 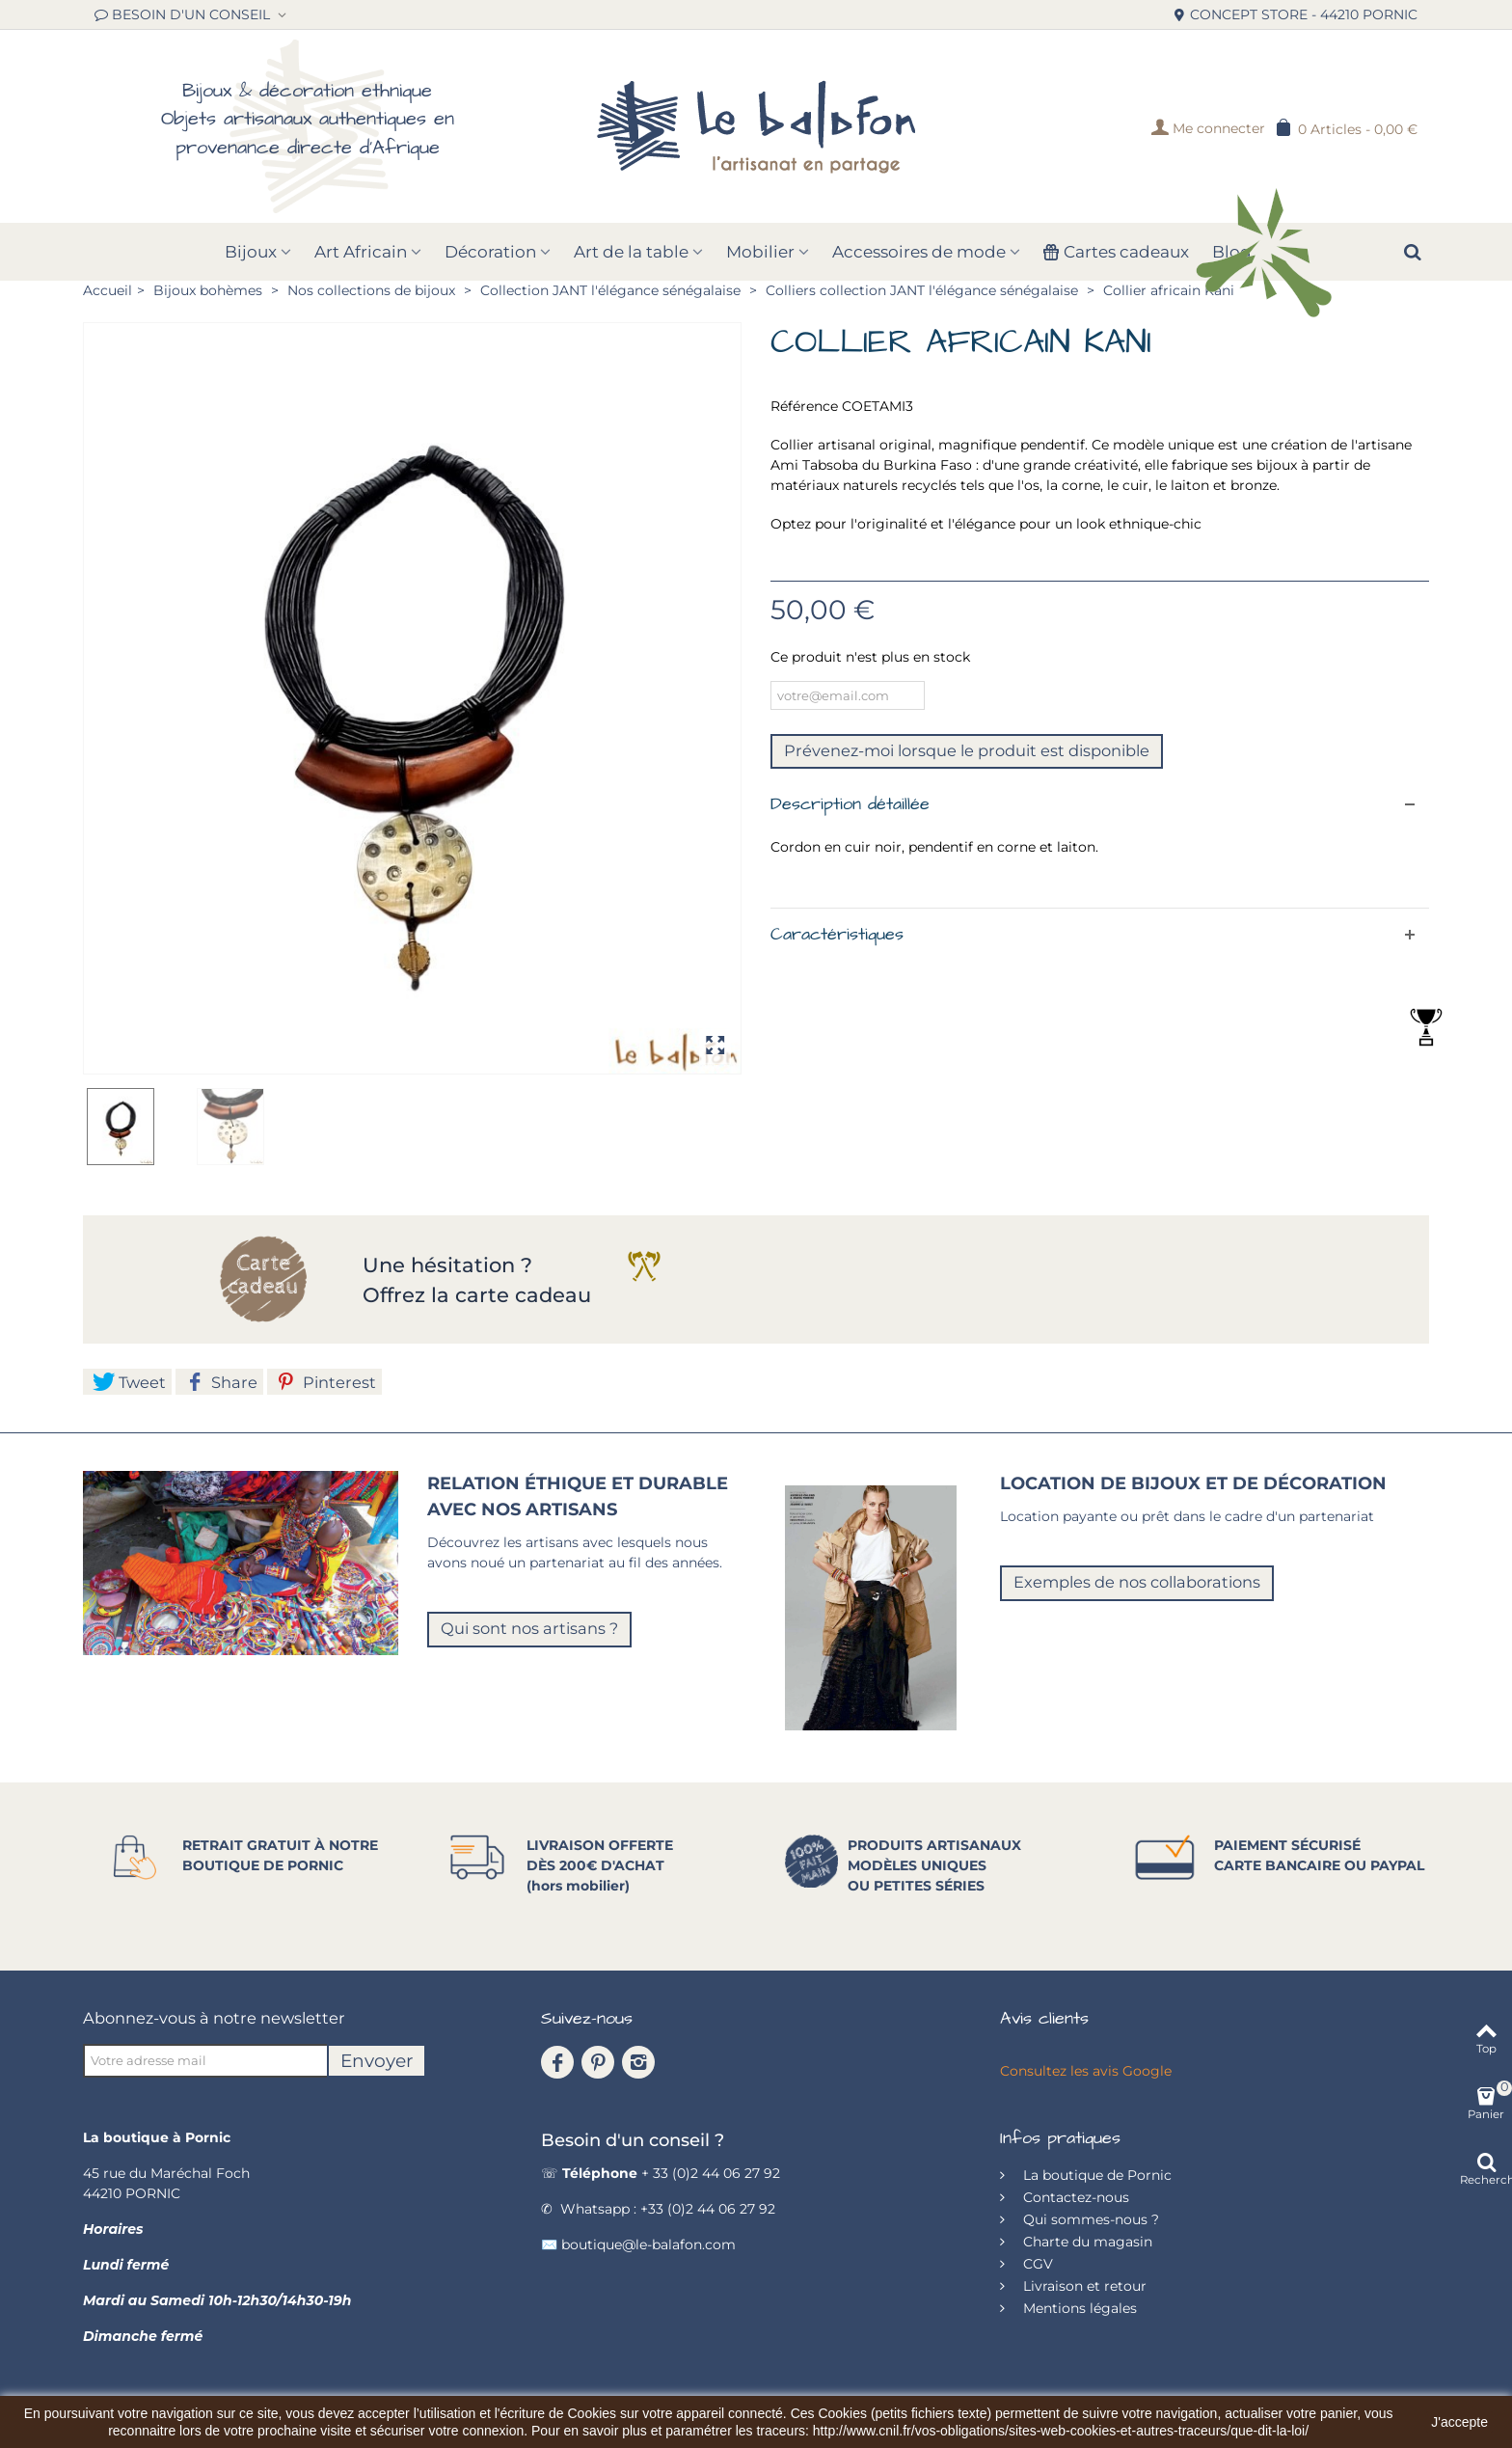 What do you see at coordinates (1263, 253) in the screenshot?
I see `indicates a fracture or bone injury in a health app` at bounding box center [1263, 253].